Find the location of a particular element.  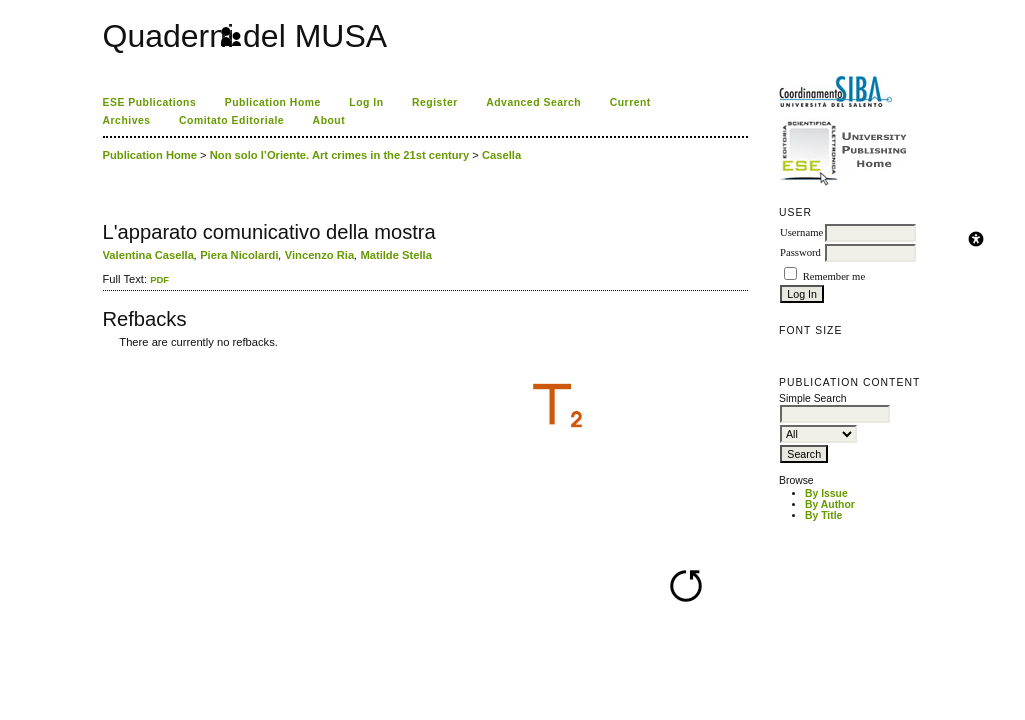

view parent account or guardian profile is located at coordinates (231, 37).